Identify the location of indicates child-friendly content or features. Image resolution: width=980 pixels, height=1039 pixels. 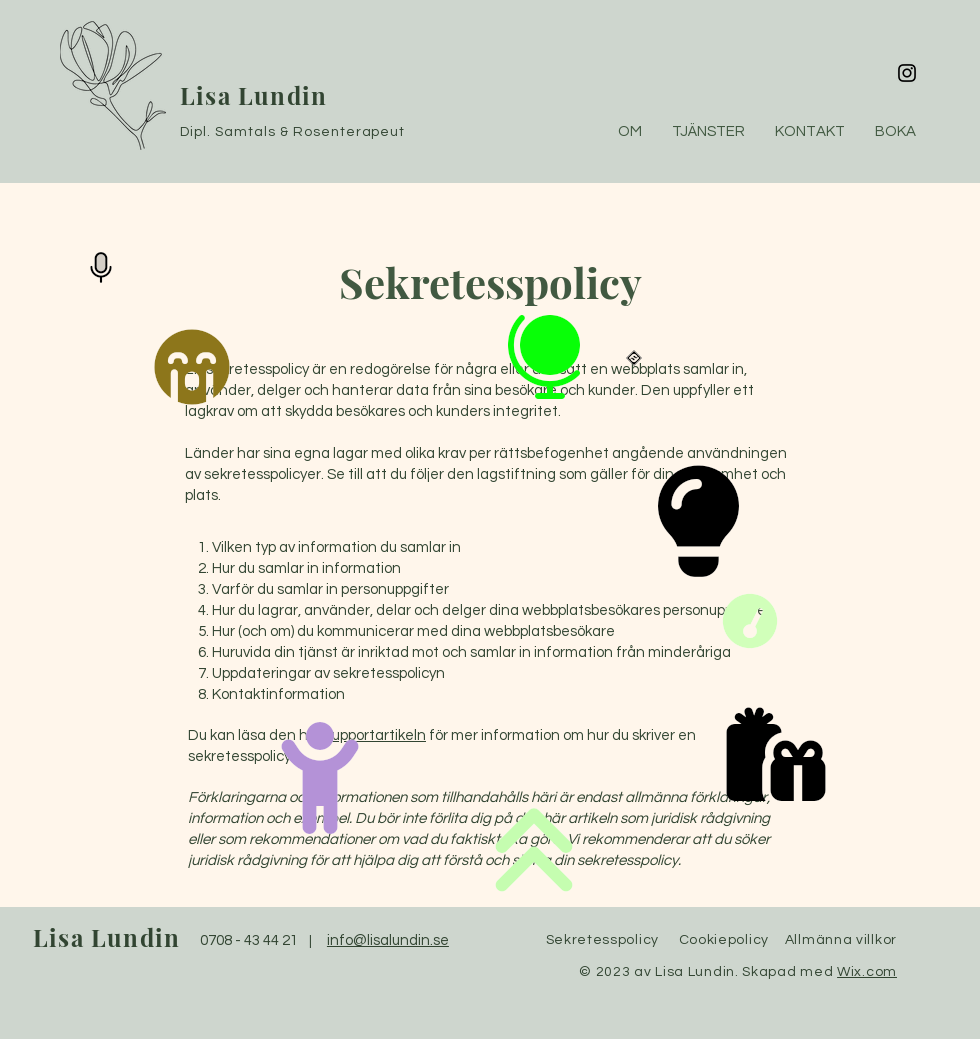
(320, 778).